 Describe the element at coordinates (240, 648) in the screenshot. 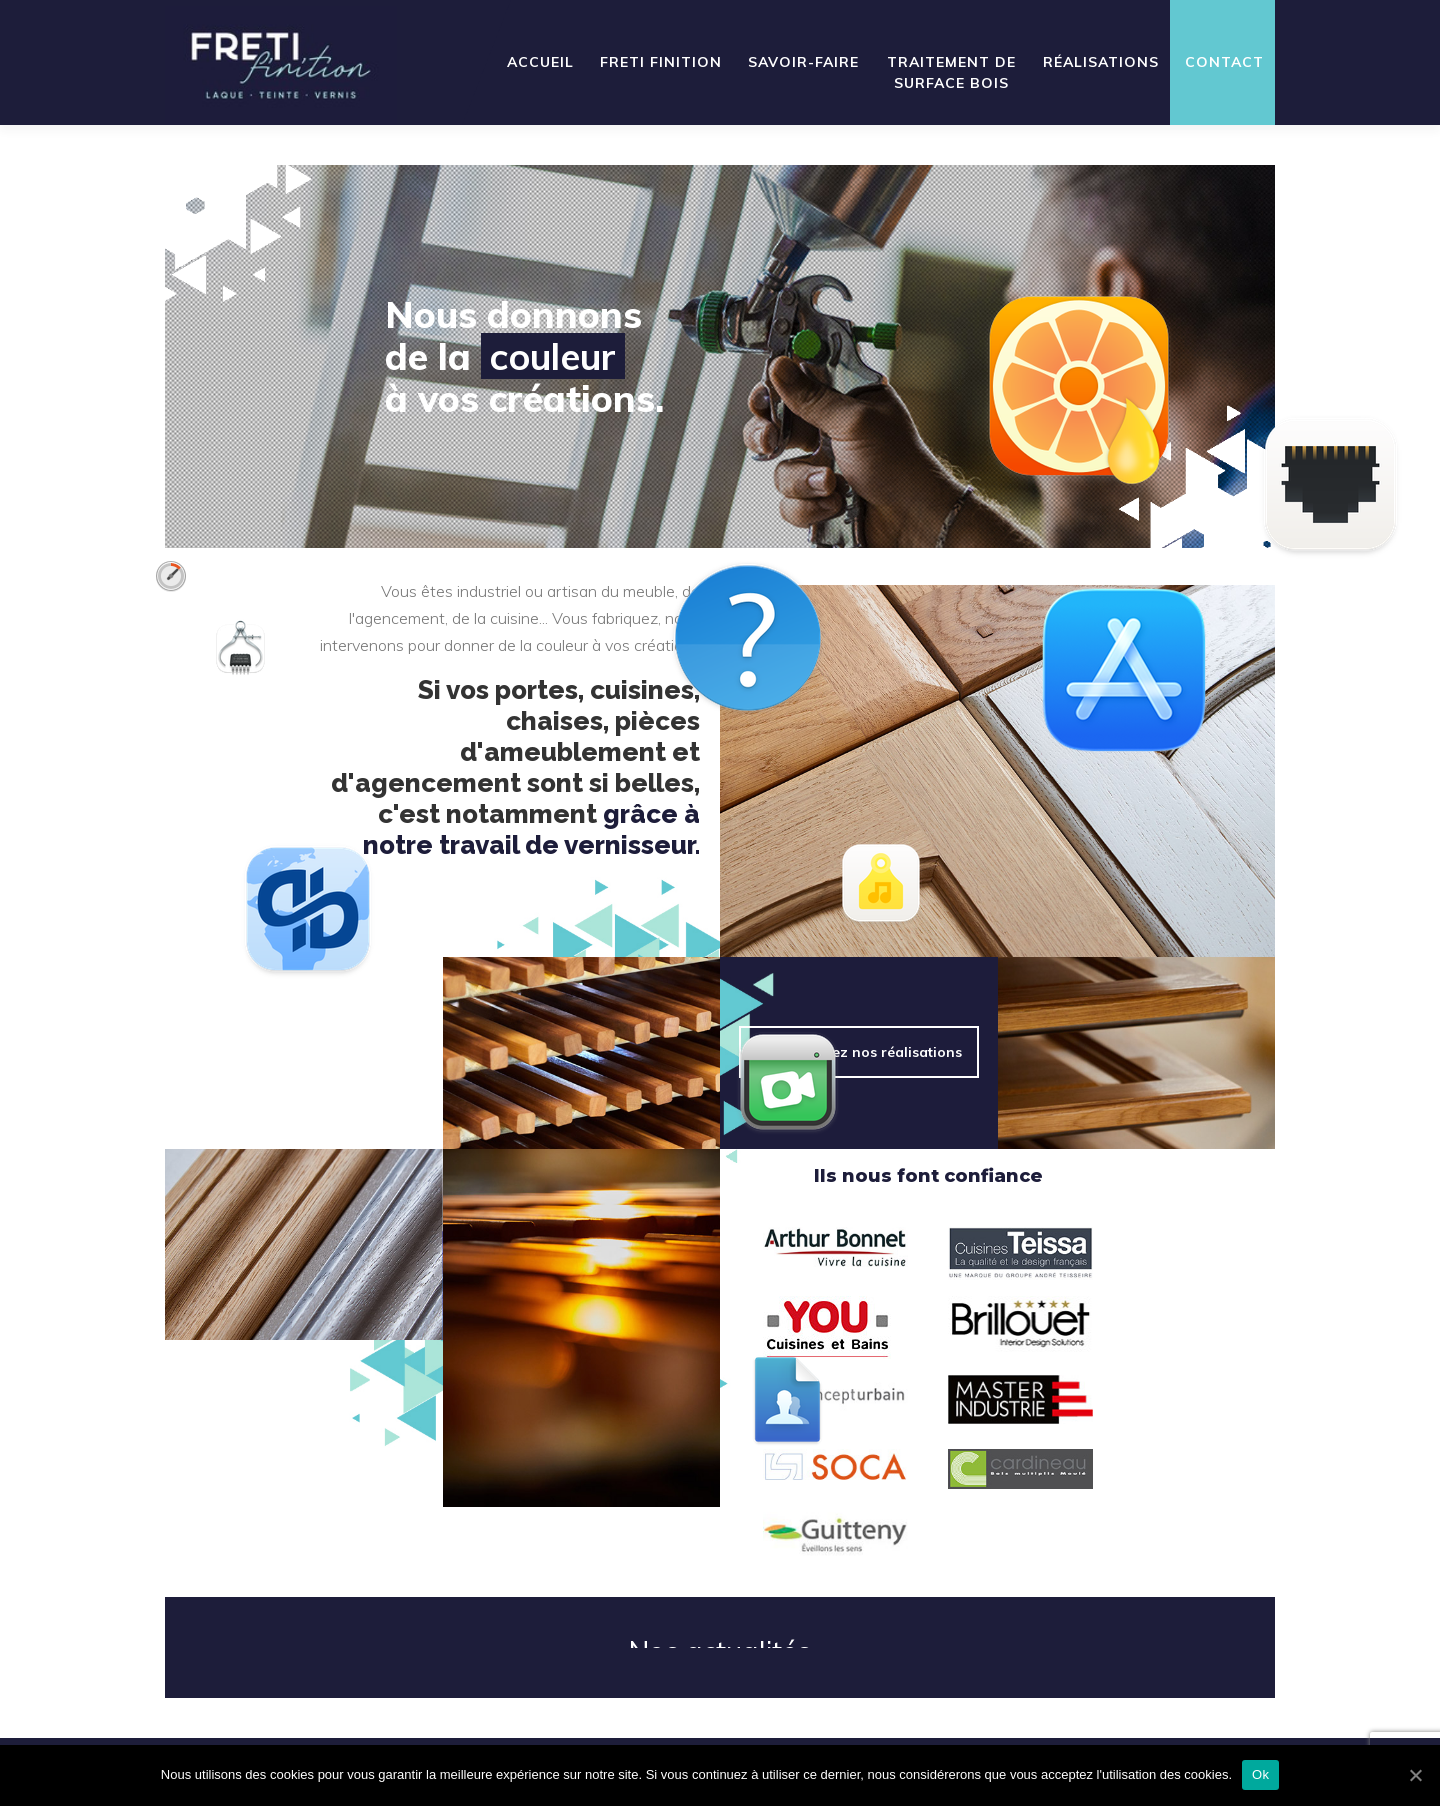

I see `open system information app` at that location.